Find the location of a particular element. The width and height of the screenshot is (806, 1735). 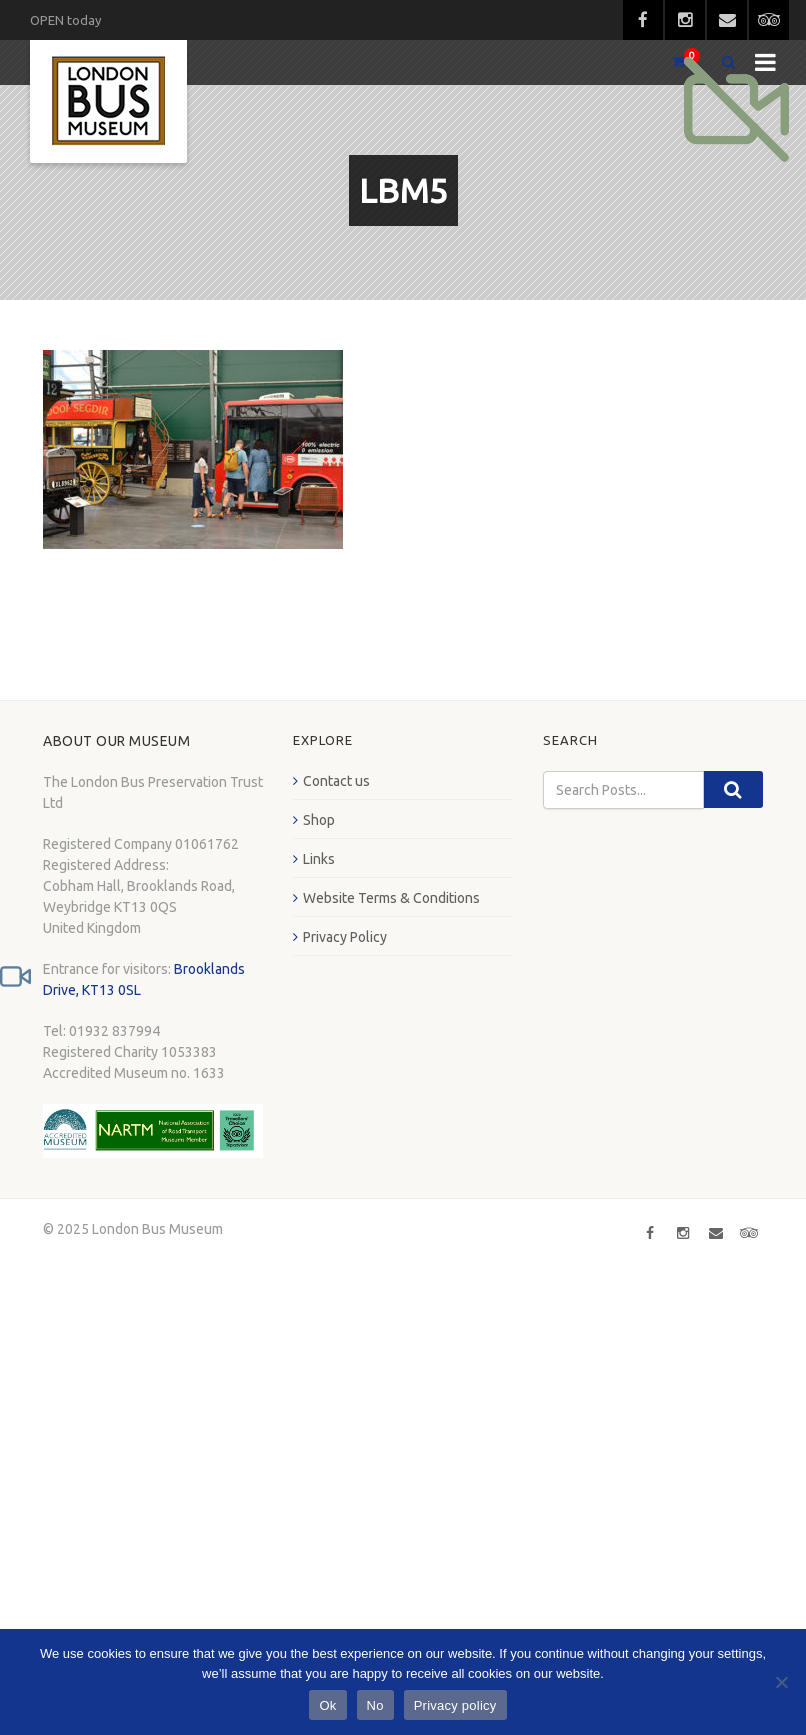

start recording a video is located at coordinates (15, 976).